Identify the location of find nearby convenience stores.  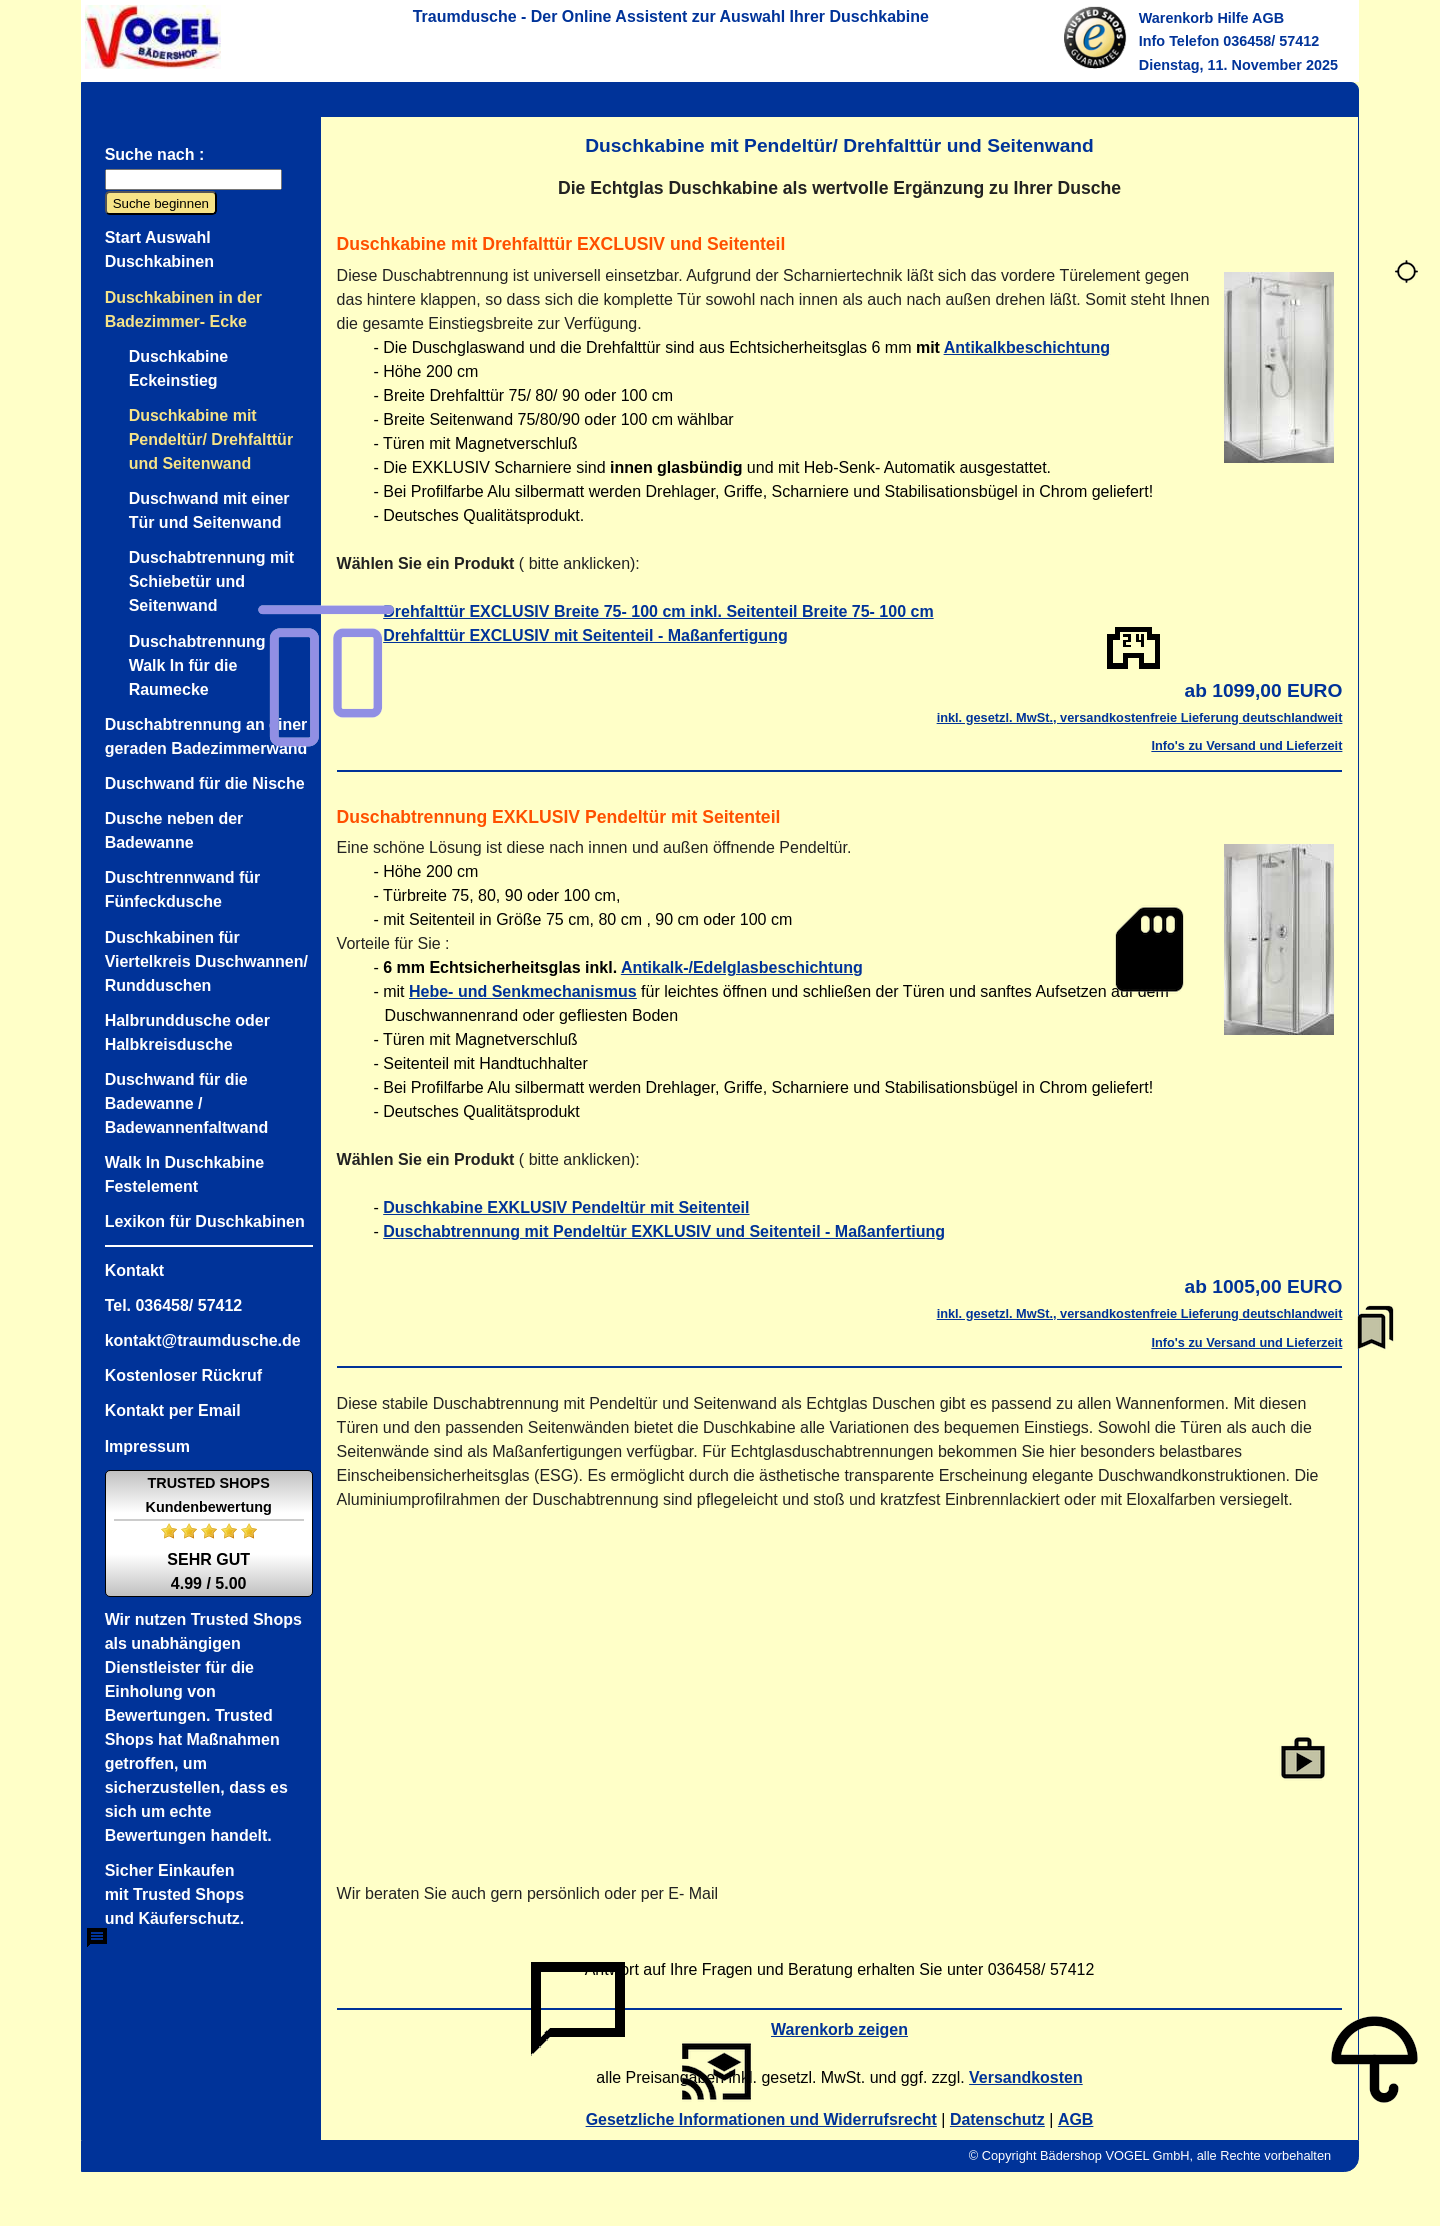
(1133, 647).